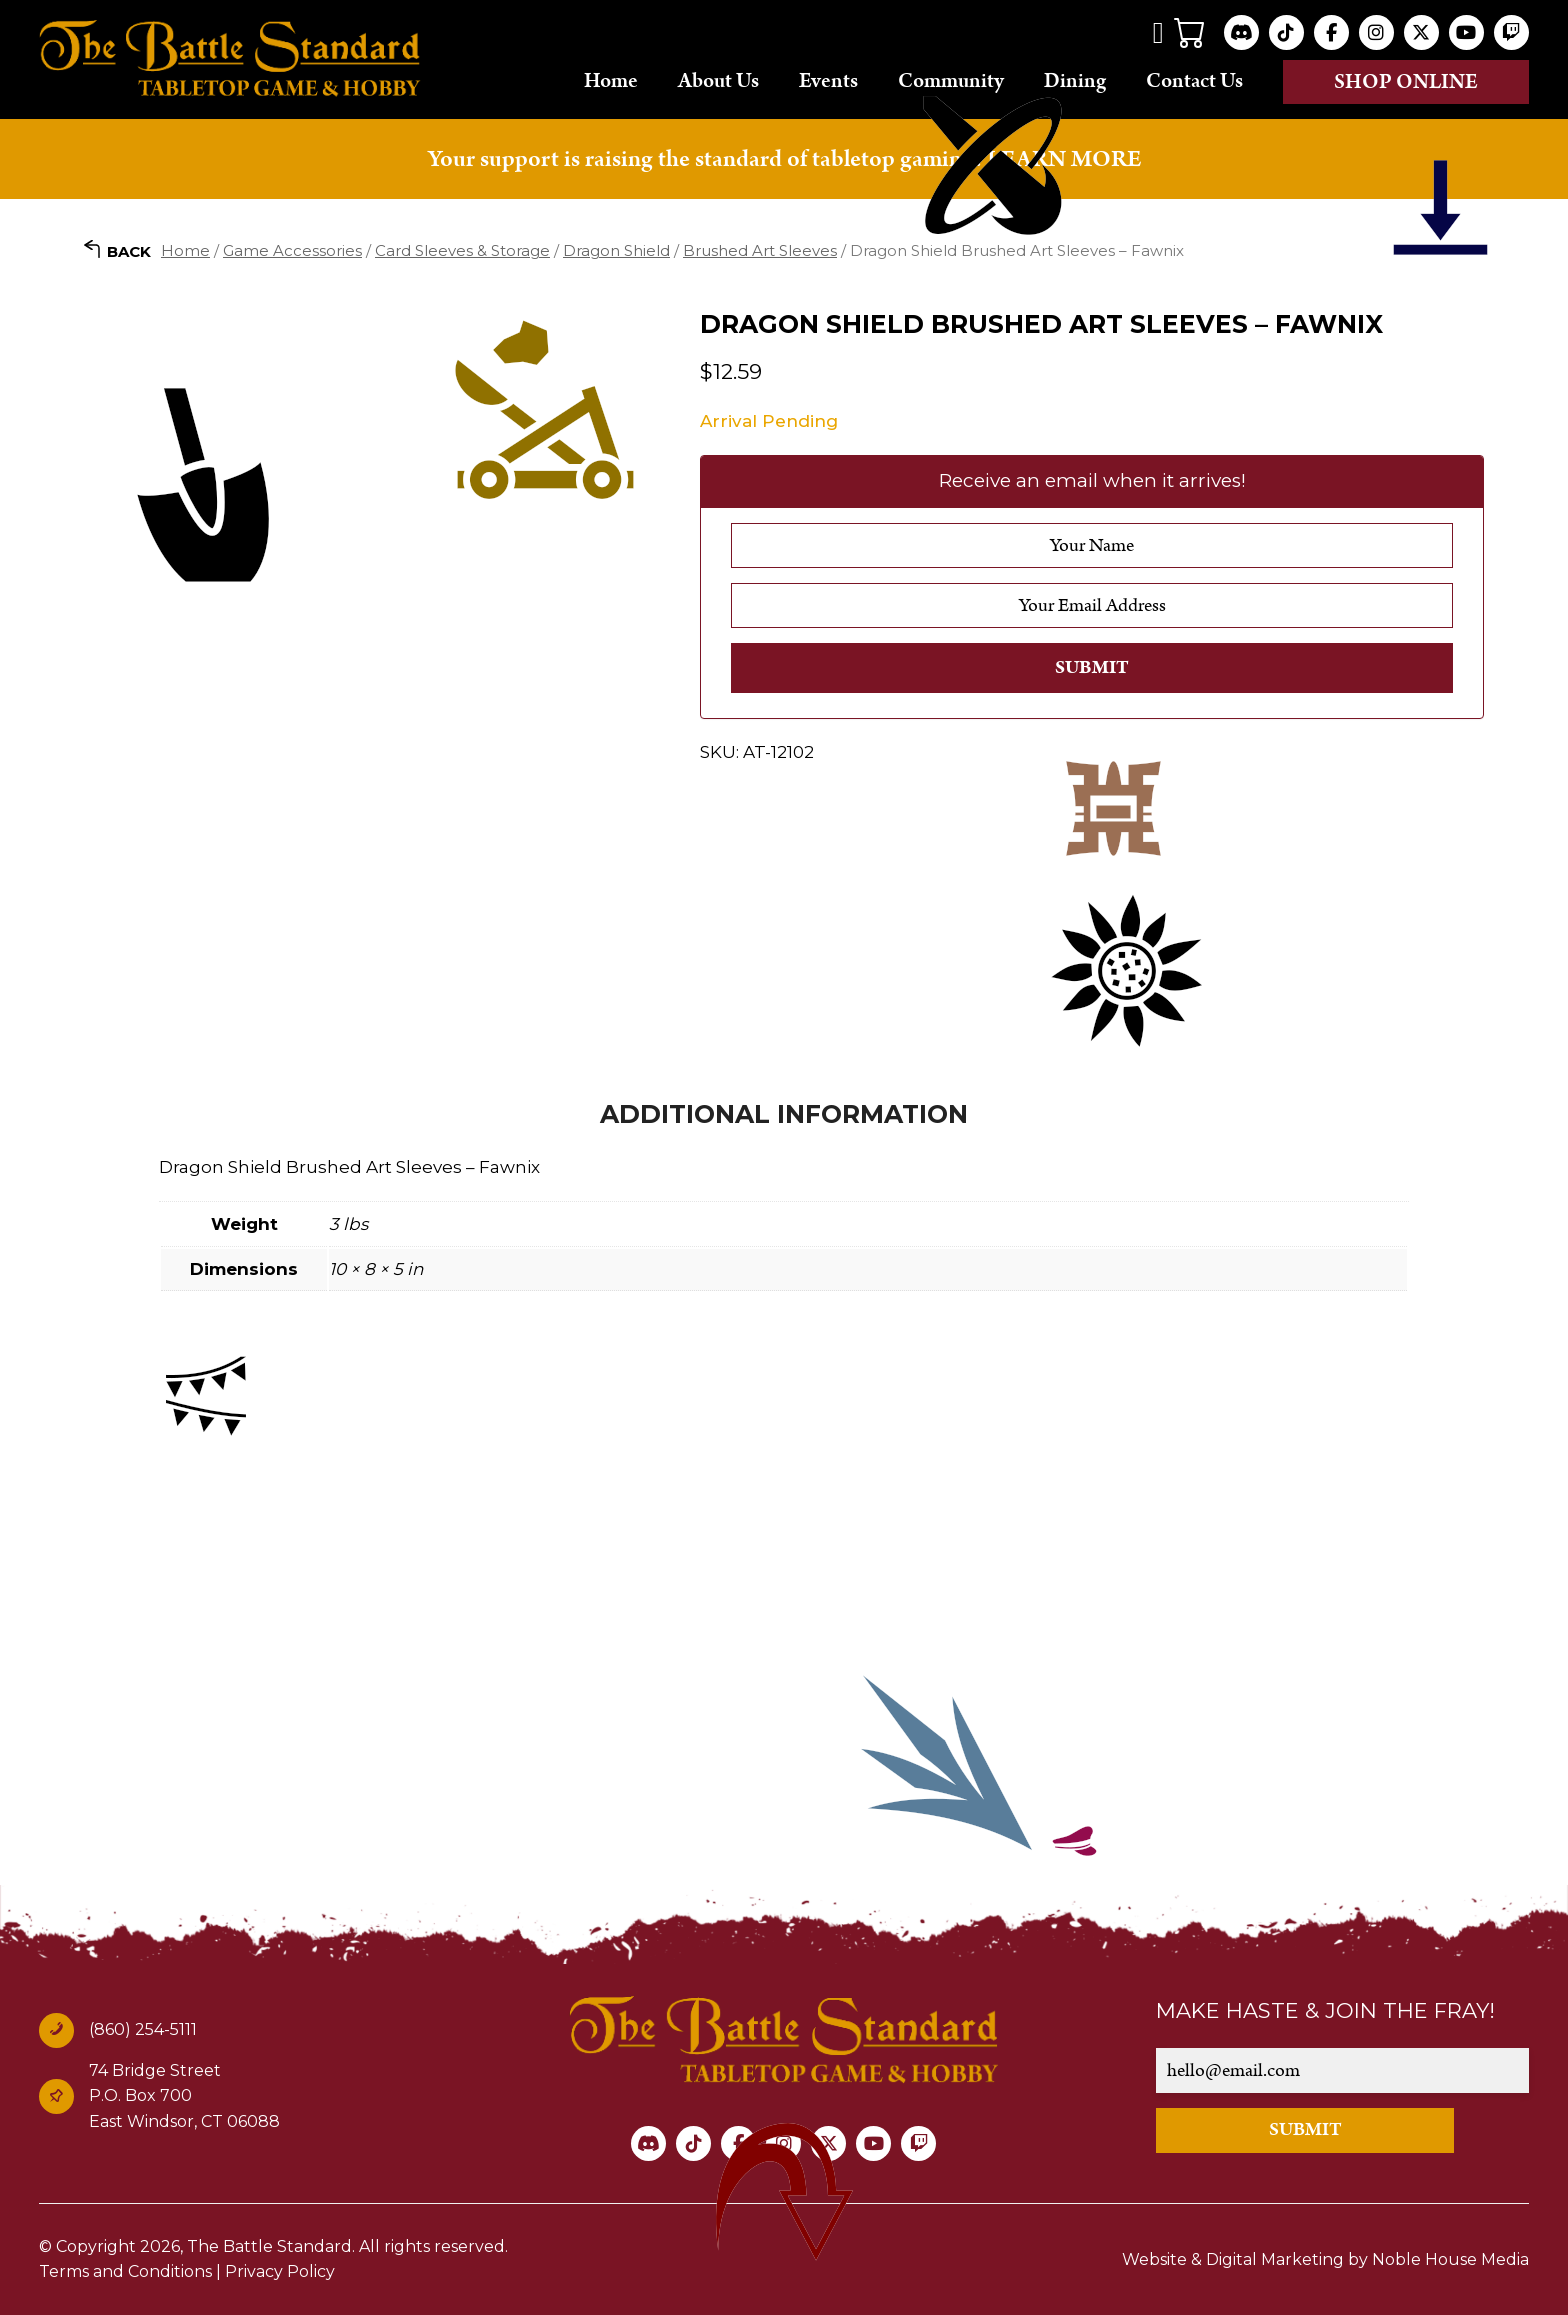  Describe the element at coordinates (1074, 1842) in the screenshot. I see `view captain or officer profile` at that location.